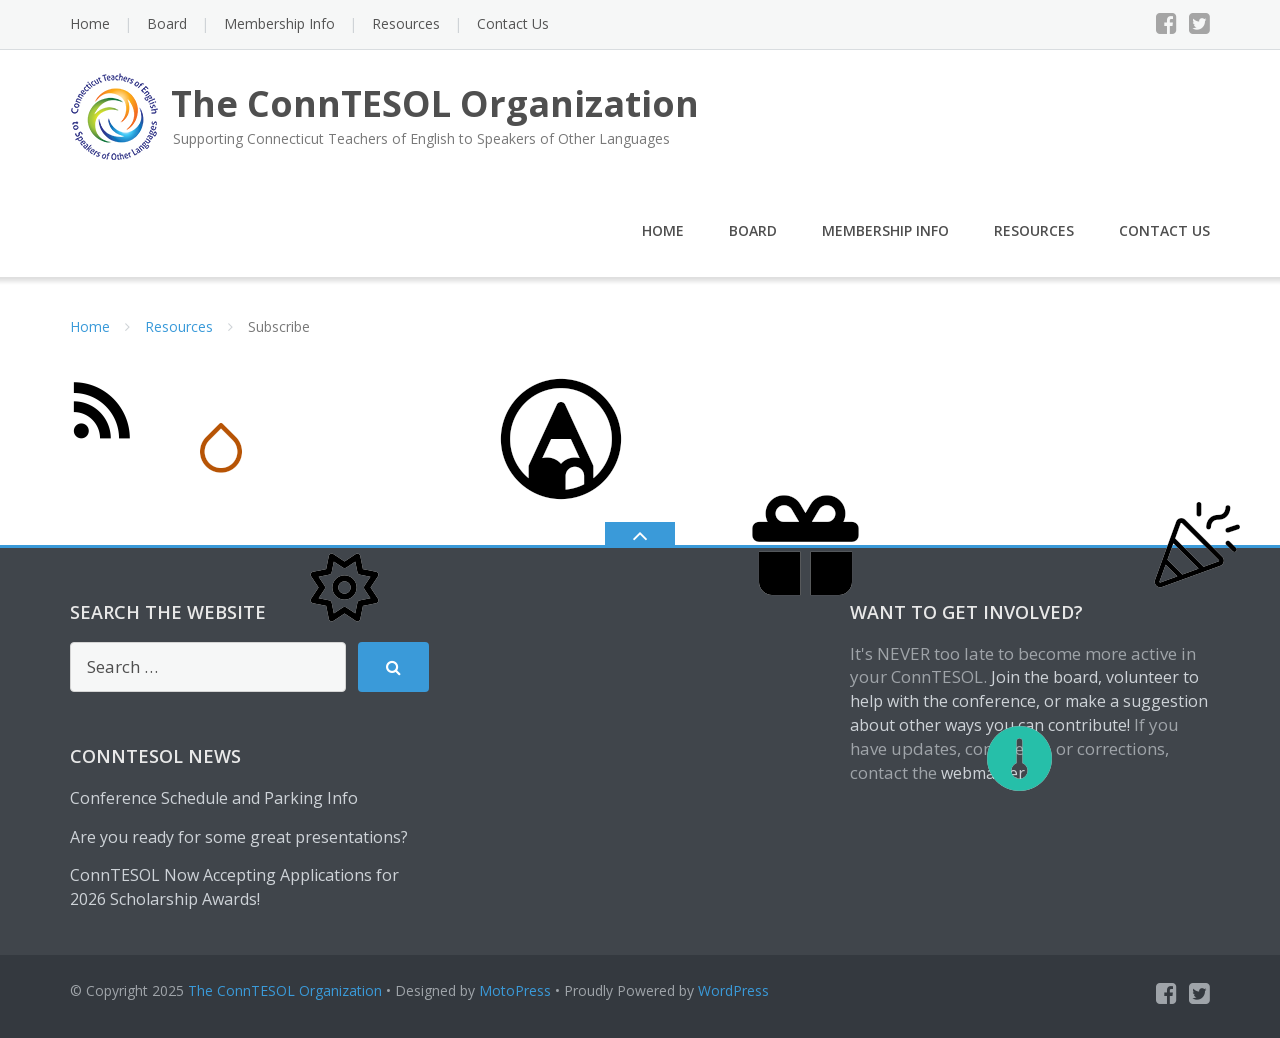 This screenshot has width=1280, height=1038. Describe the element at coordinates (1019, 758) in the screenshot. I see `view current speed or performance level` at that location.